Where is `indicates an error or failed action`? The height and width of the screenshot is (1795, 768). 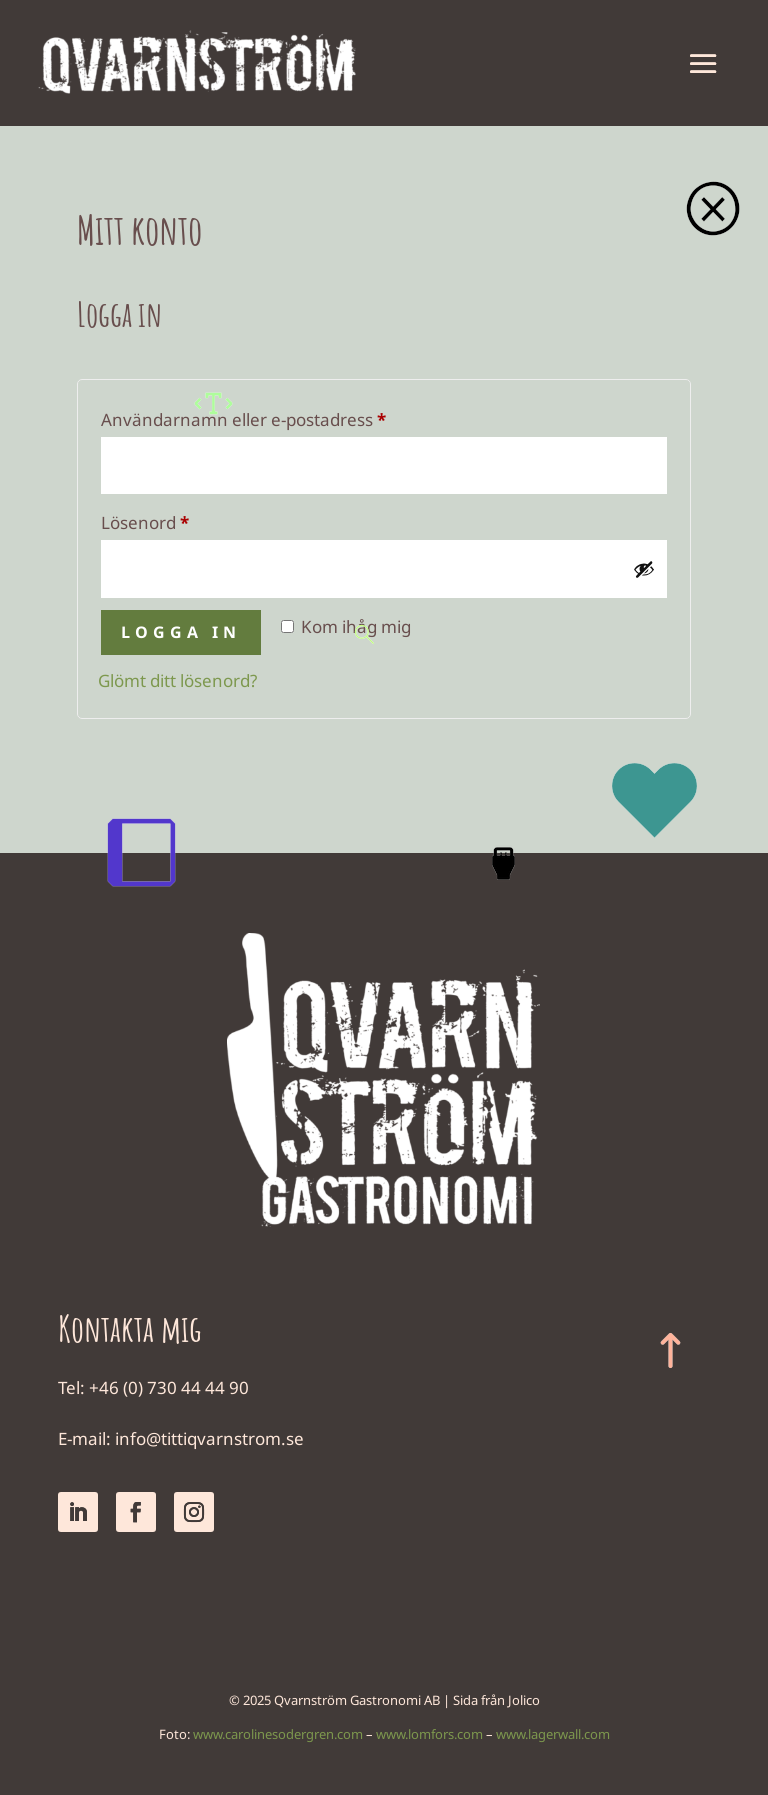 indicates an error or failed action is located at coordinates (713, 208).